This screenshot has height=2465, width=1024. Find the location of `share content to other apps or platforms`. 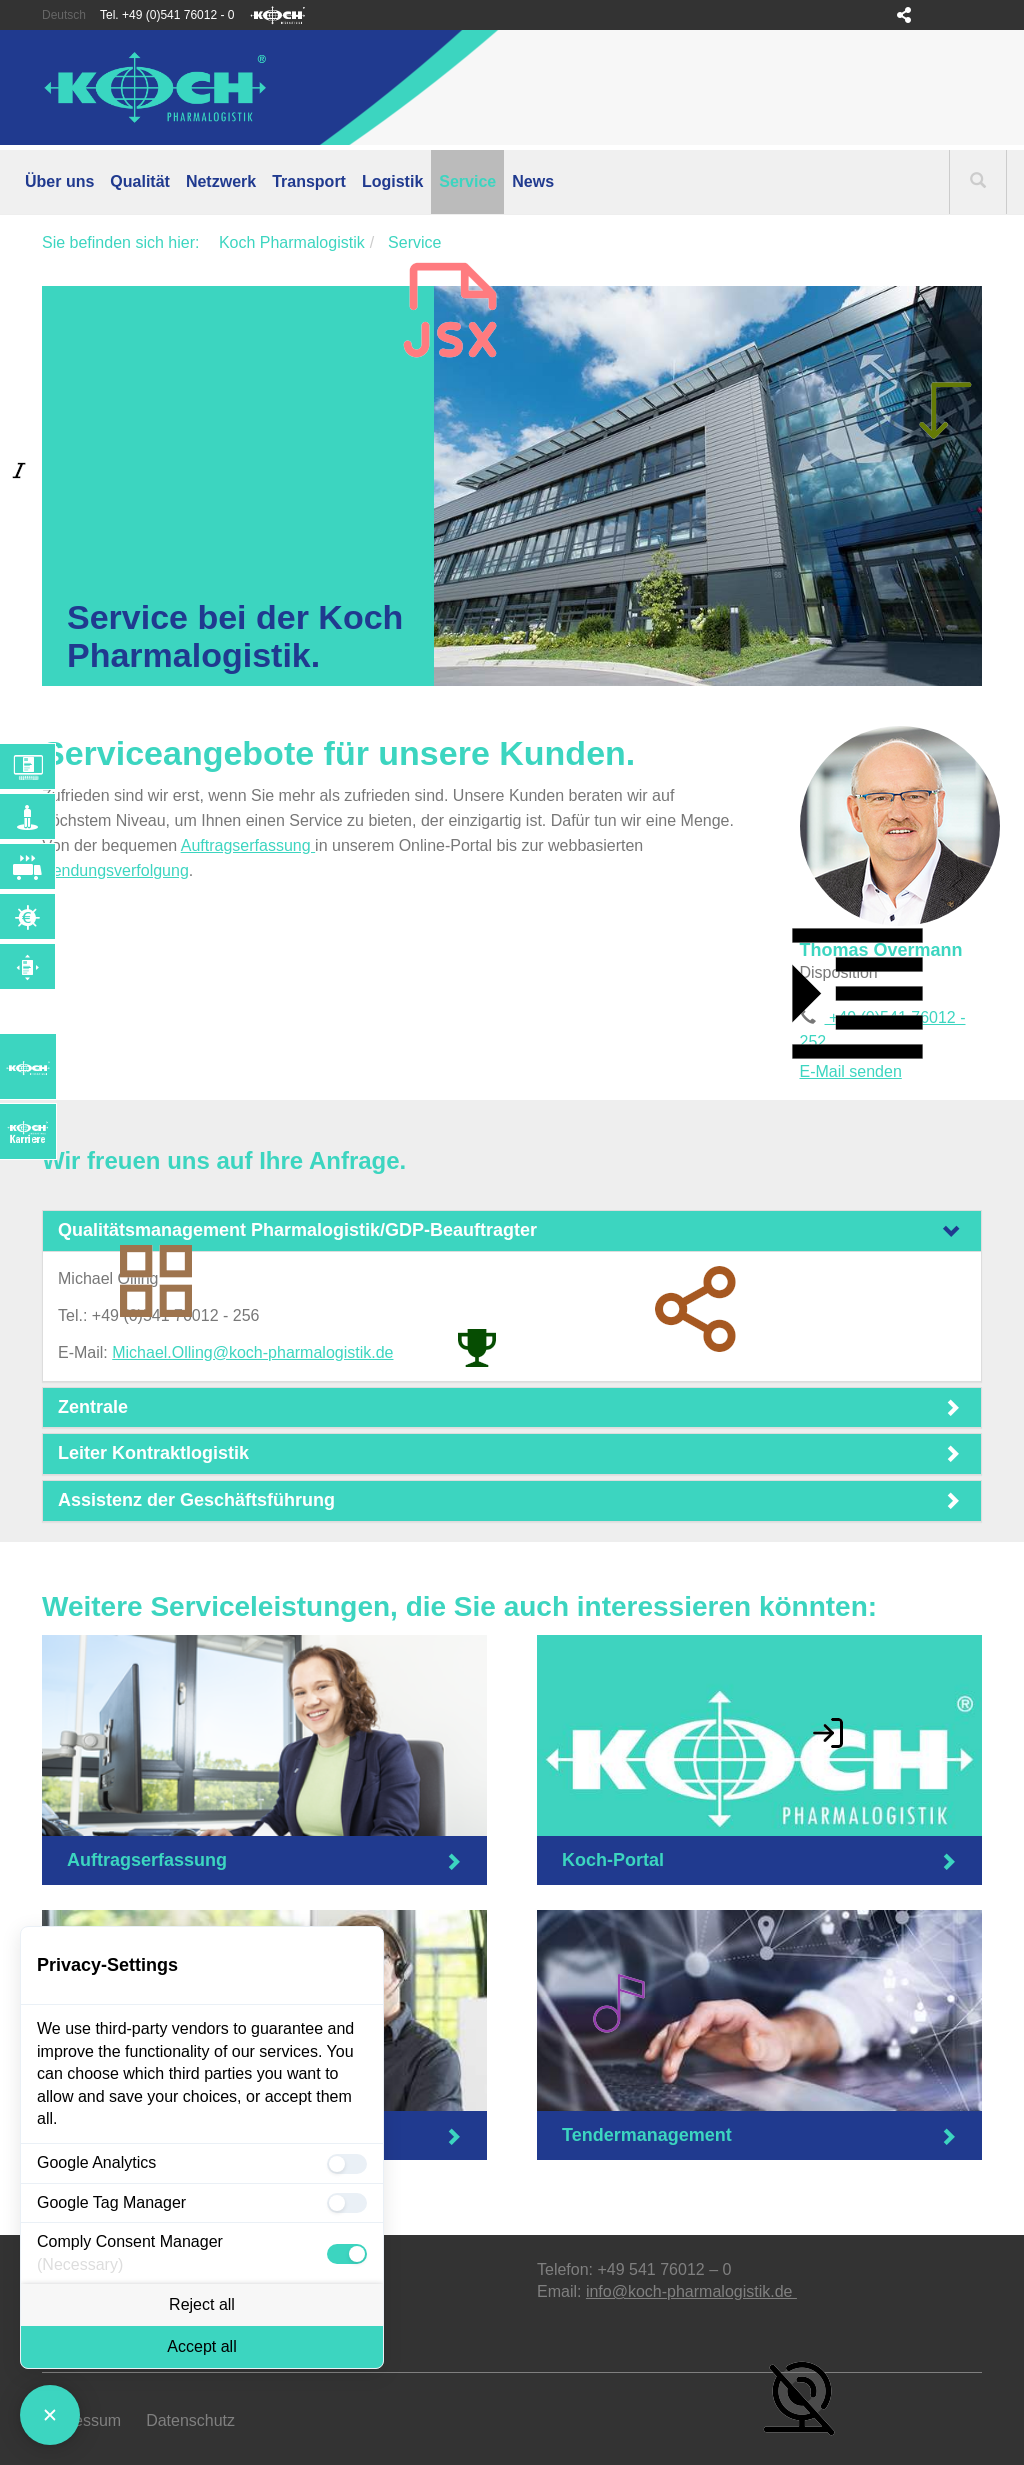

share content to other apps or platforms is located at coordinates (698, 1309).